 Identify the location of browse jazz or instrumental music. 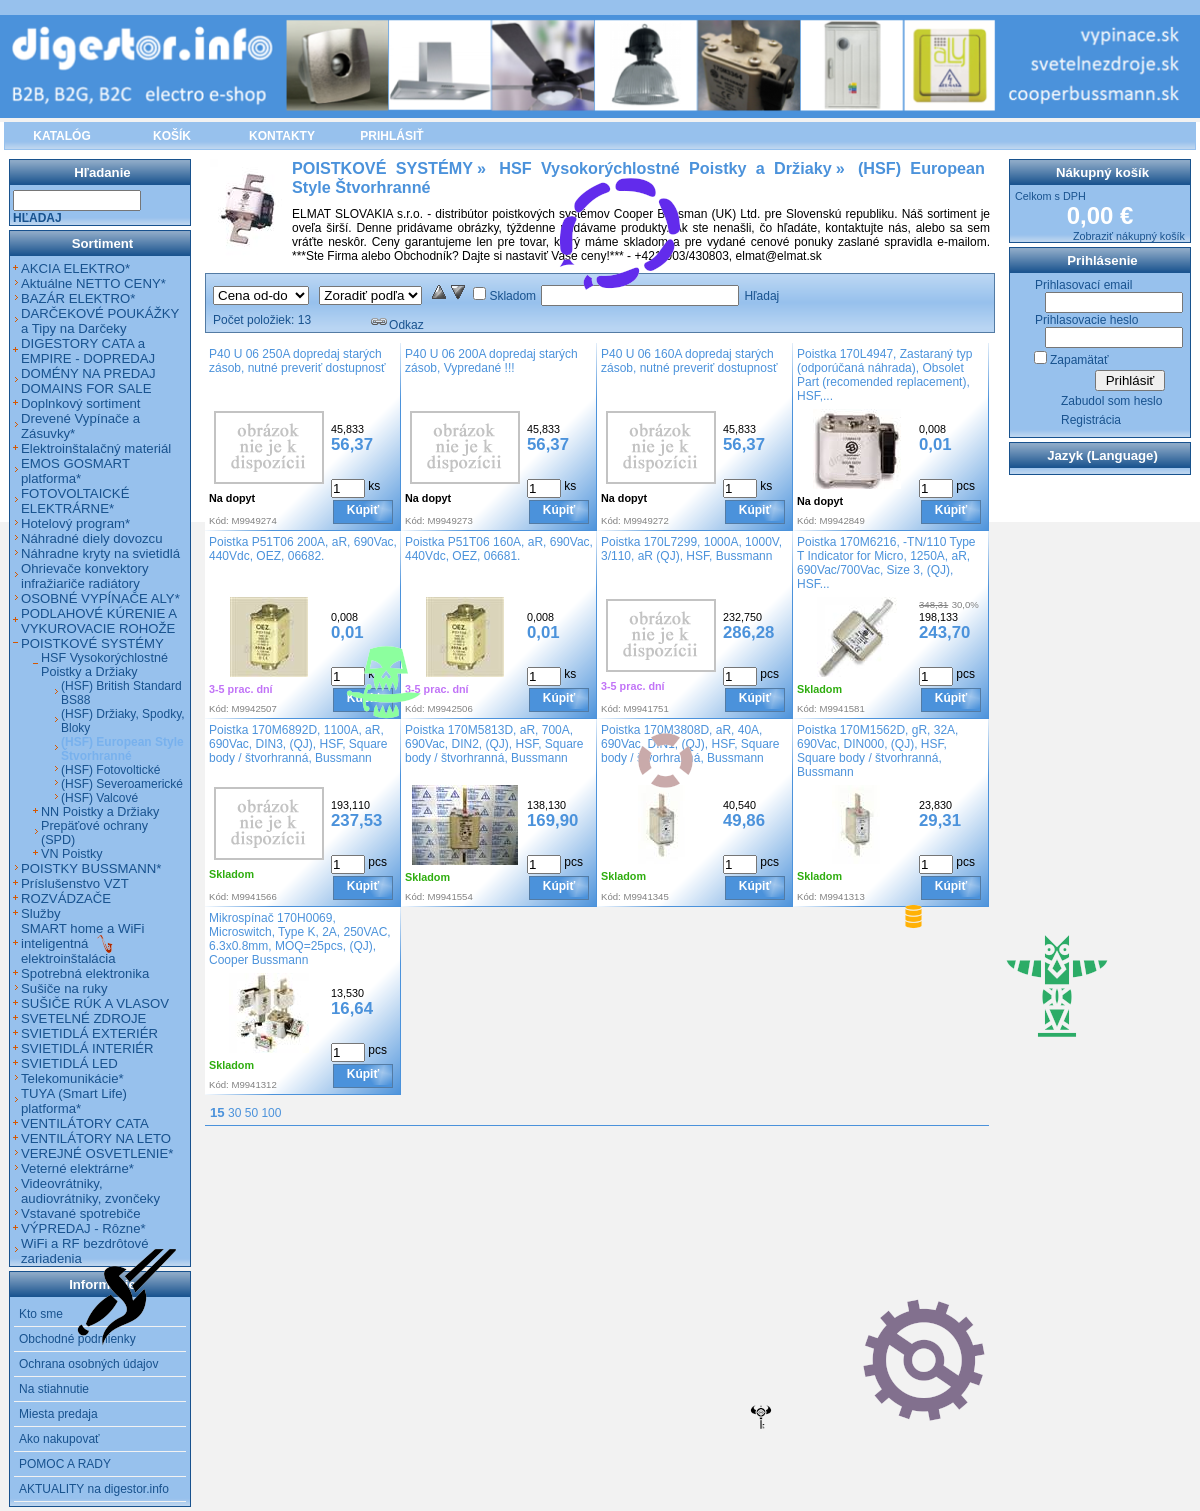
(105, 944).